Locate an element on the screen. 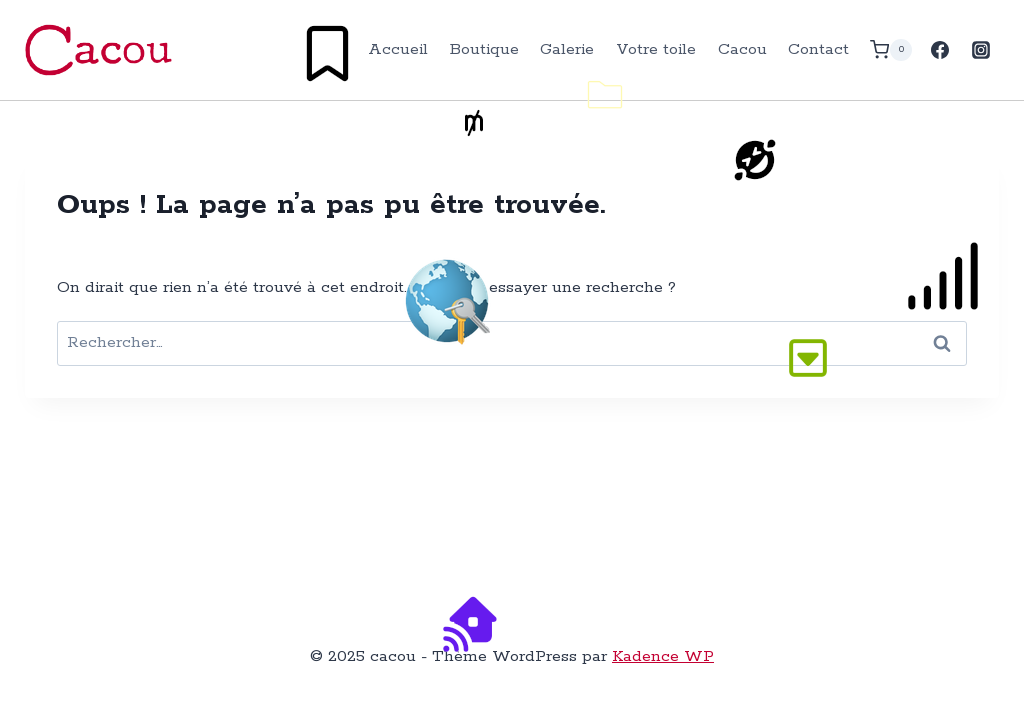 The image size is (1024, 720). save this item for later is located at coordinates (327, 53).